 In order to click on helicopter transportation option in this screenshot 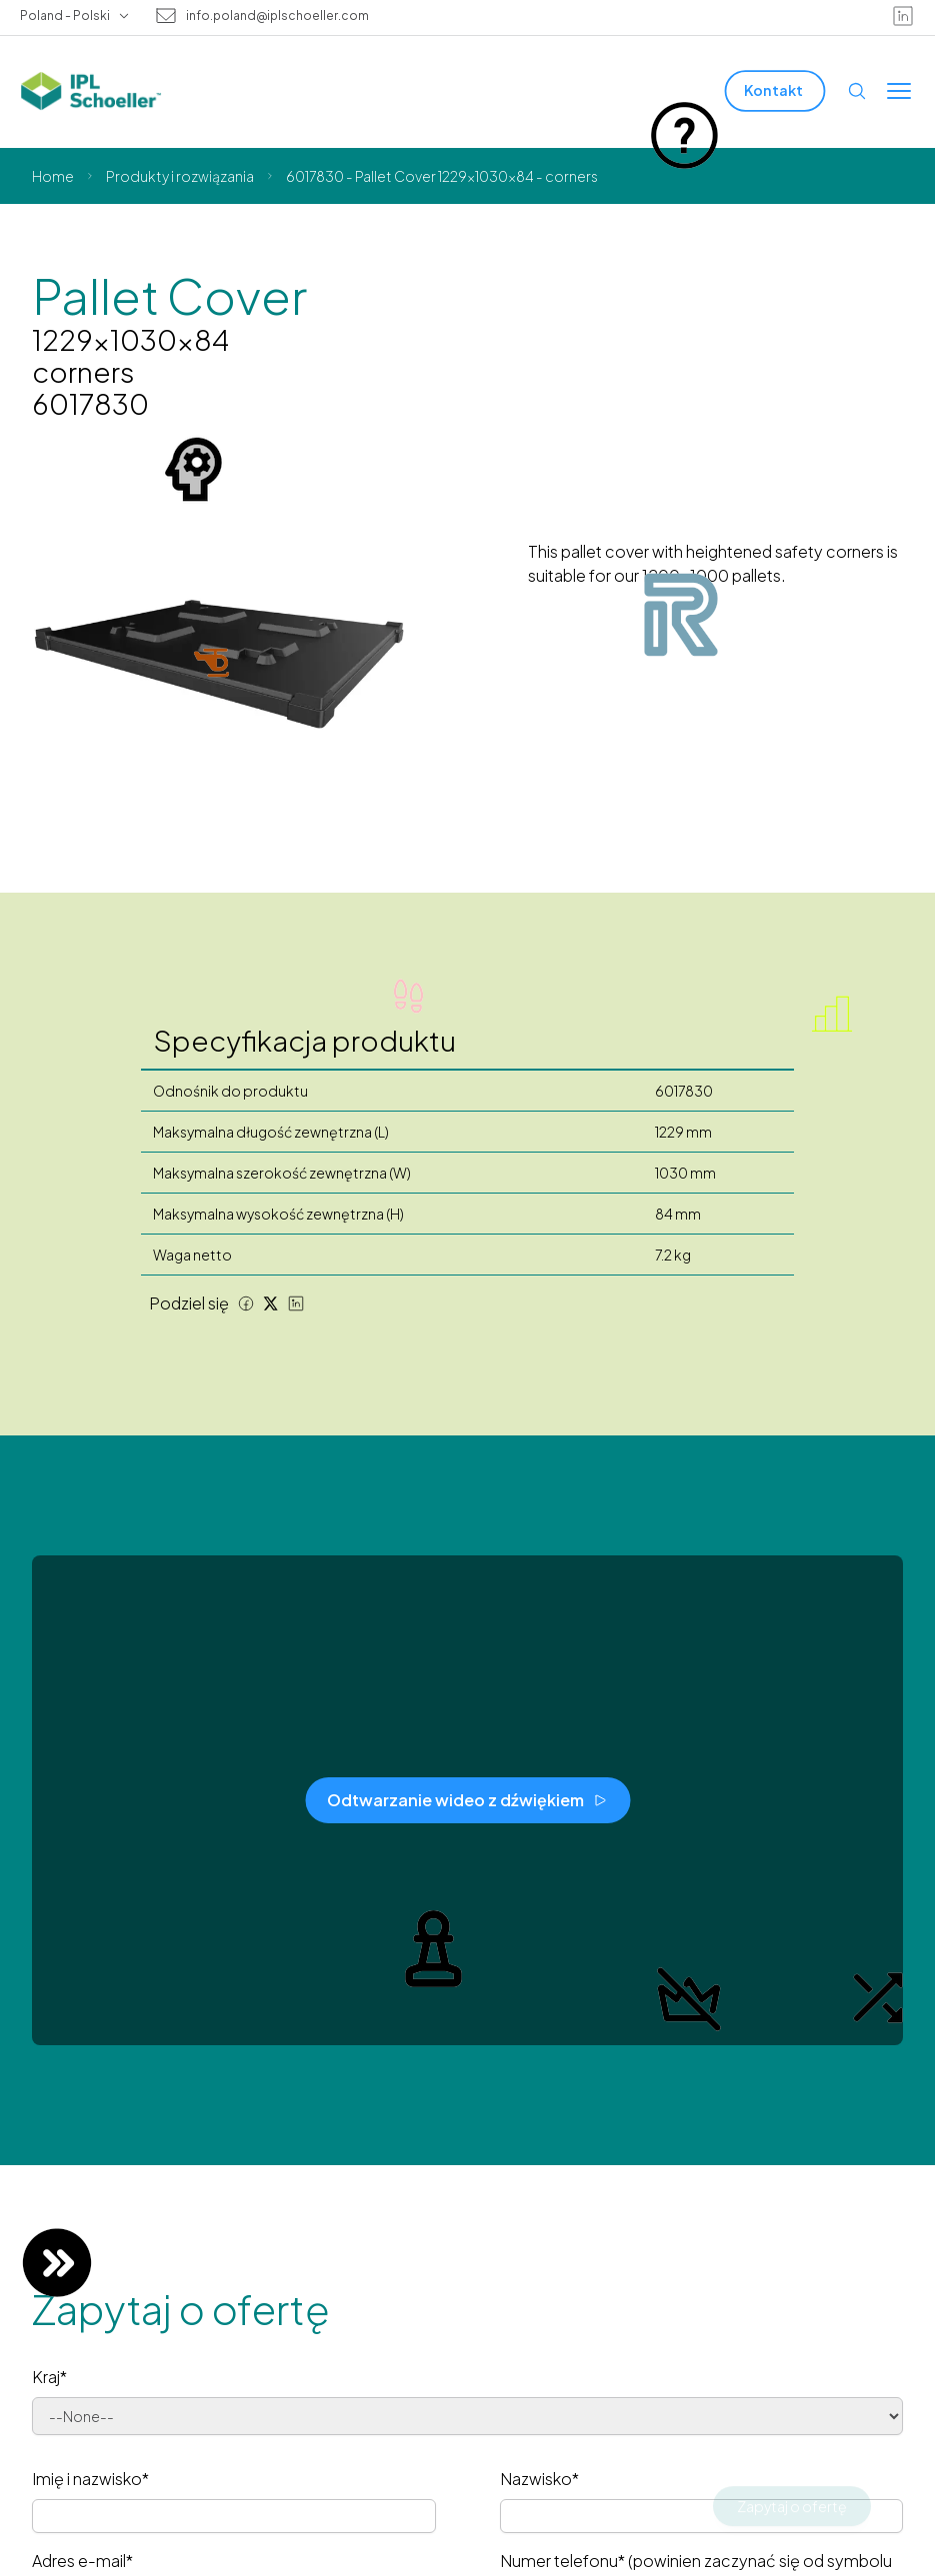, I will do `click(211, 662)`.